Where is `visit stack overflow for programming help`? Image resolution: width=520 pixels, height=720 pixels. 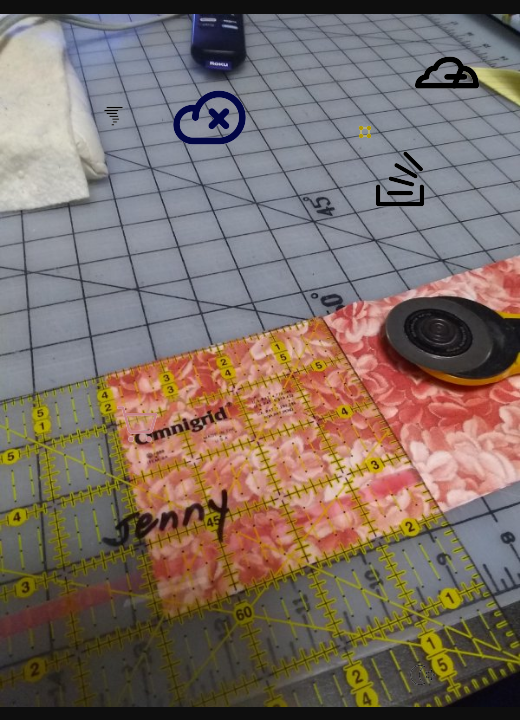
visit stack overflow for programming help is located at coordinates (400, 180).